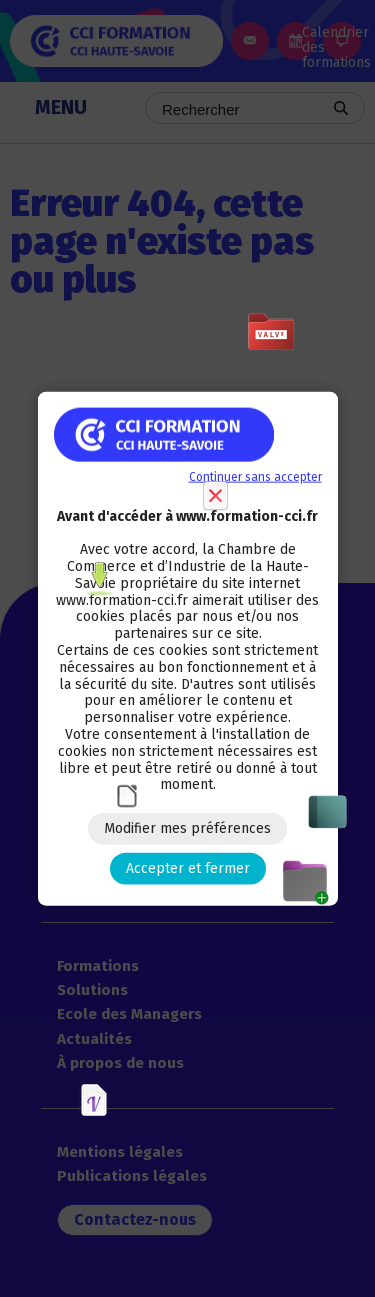 This screenshot has height=1297, width=375. Describe the element at coordinates (271, 333) in the screenshot. I see `folder containing Valve games or Steam content` at that location.